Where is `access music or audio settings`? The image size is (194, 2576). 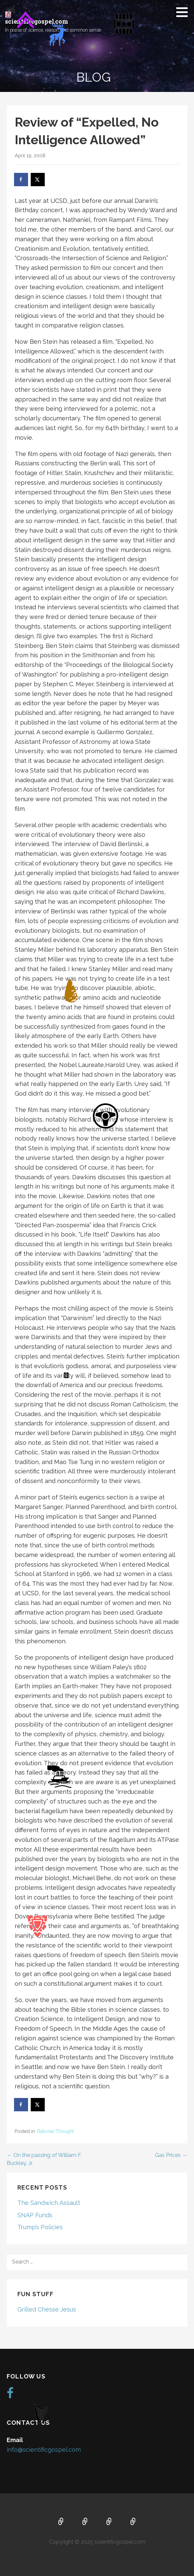 access music or audio settings is located at coordinates (41, 2413).